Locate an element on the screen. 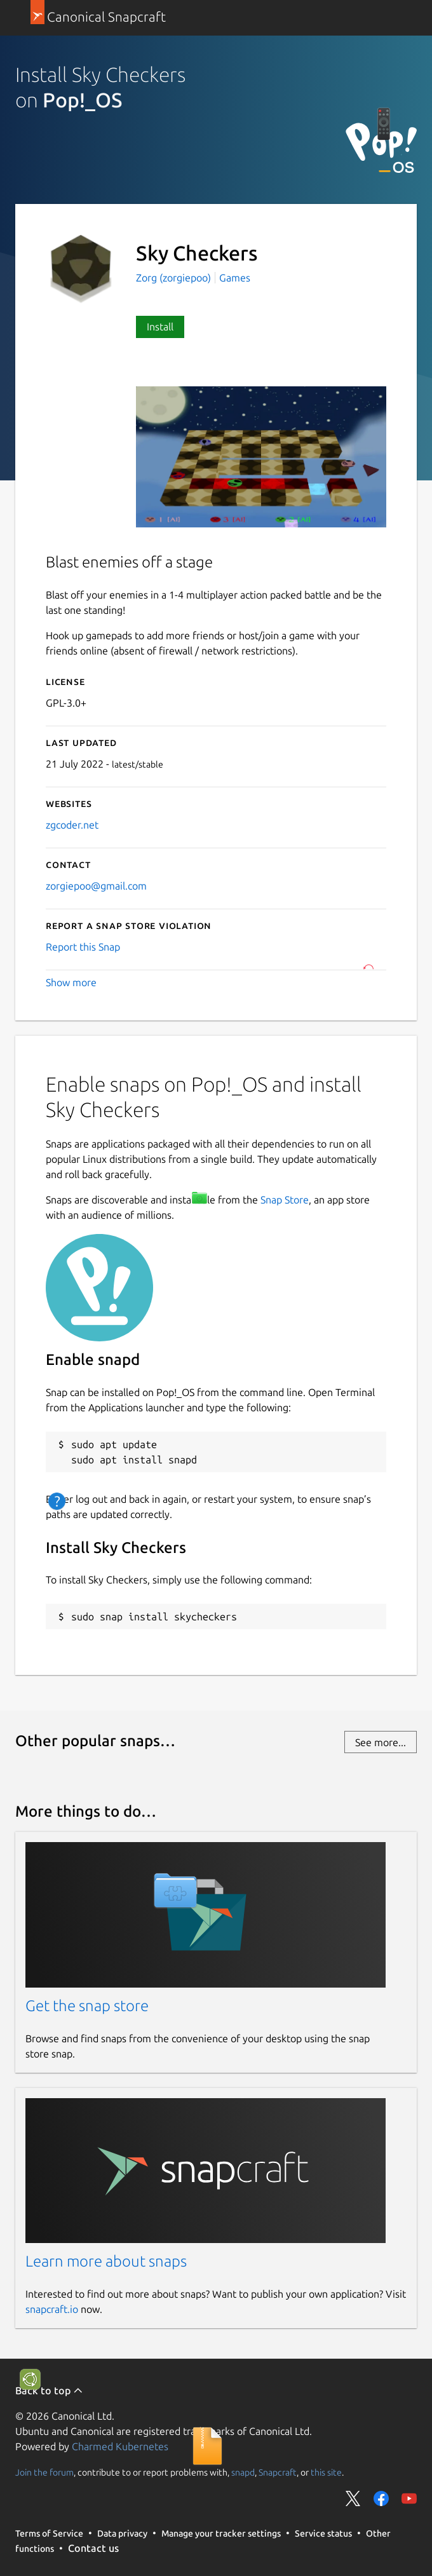  indicates help or additional information is available is located at coordinates (57, 1501).